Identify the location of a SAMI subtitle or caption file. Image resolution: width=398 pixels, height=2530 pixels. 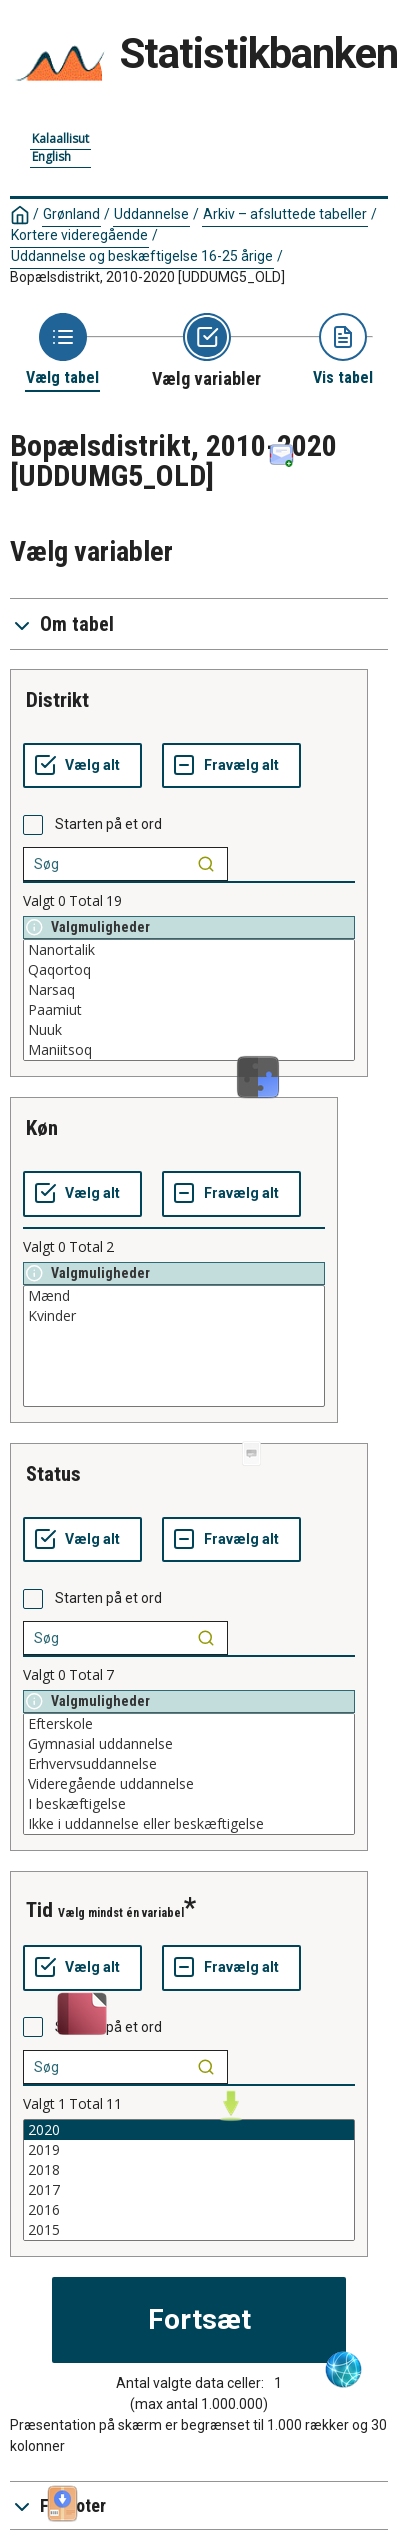
(251, 1453).